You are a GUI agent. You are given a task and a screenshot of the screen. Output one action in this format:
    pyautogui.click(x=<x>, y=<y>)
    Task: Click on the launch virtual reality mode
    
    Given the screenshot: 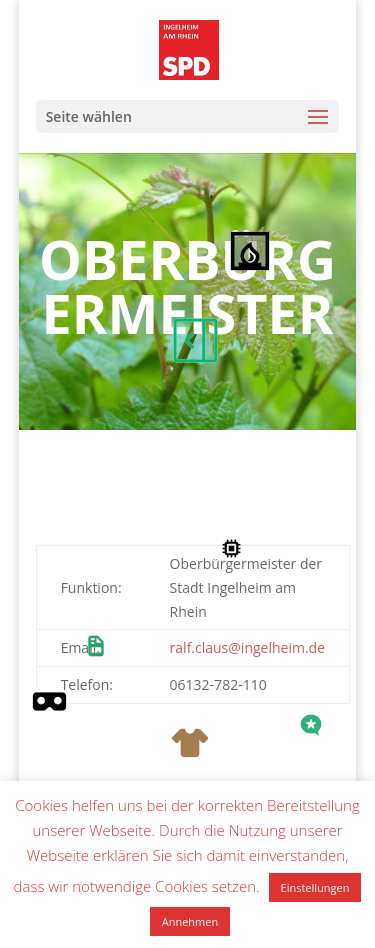 What is the action you would take?
    pyautogui.click(x=49, y=701)
    